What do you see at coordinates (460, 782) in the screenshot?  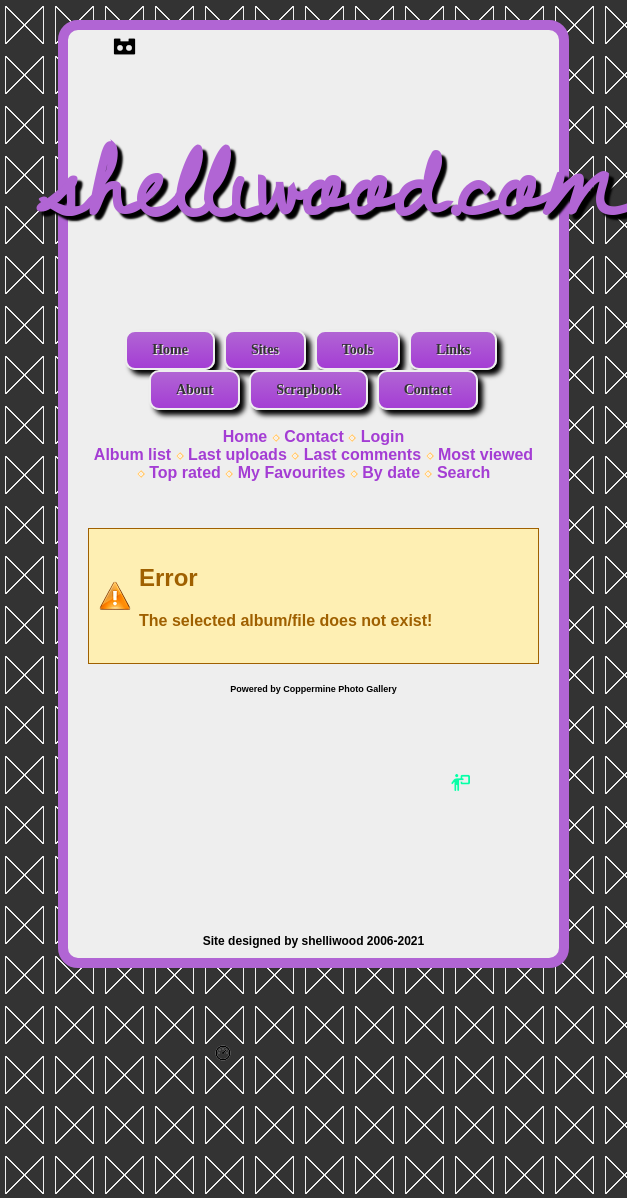 I see `access presentation or teaching mode` at bounding box center [460, 782].